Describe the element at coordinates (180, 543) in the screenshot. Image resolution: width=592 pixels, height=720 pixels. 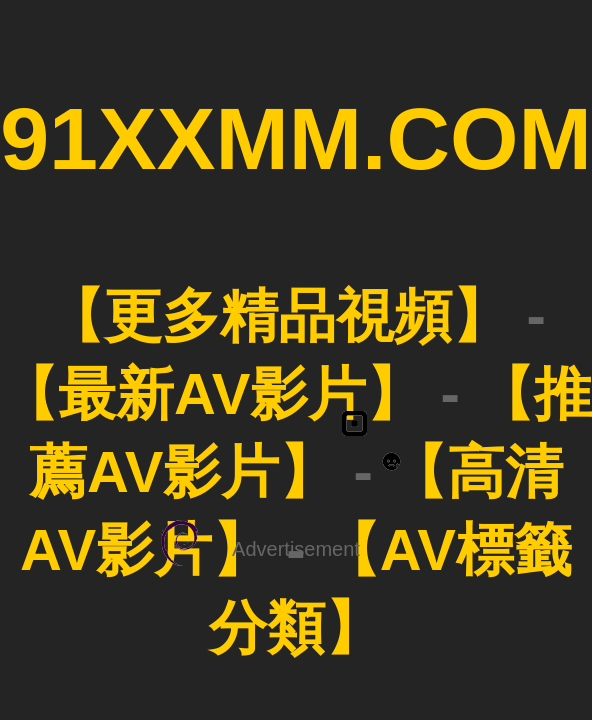
I see `debian linux operating system logo` at that location.